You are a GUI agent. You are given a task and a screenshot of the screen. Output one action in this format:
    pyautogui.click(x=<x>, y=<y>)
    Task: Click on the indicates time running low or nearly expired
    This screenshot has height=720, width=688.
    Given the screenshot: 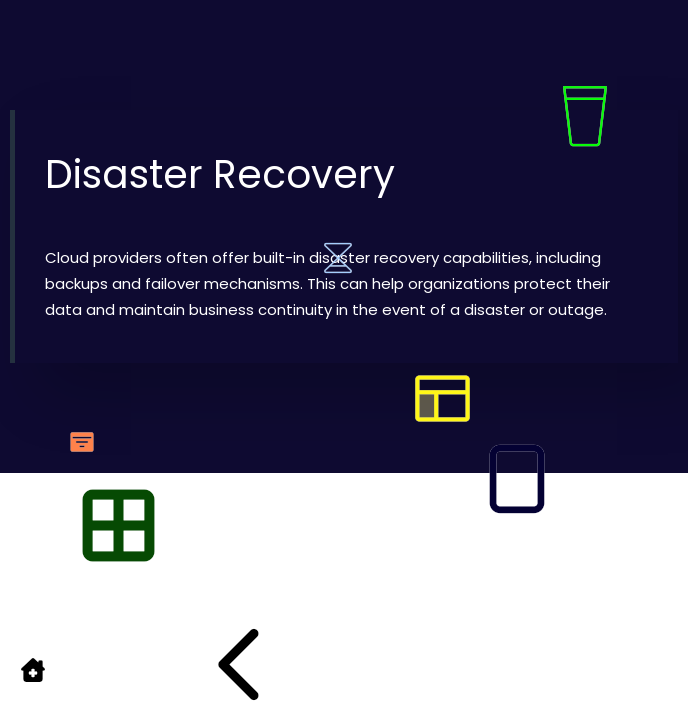 What is the action you would take?
    pyautogui.click(x=338, y=258)
    